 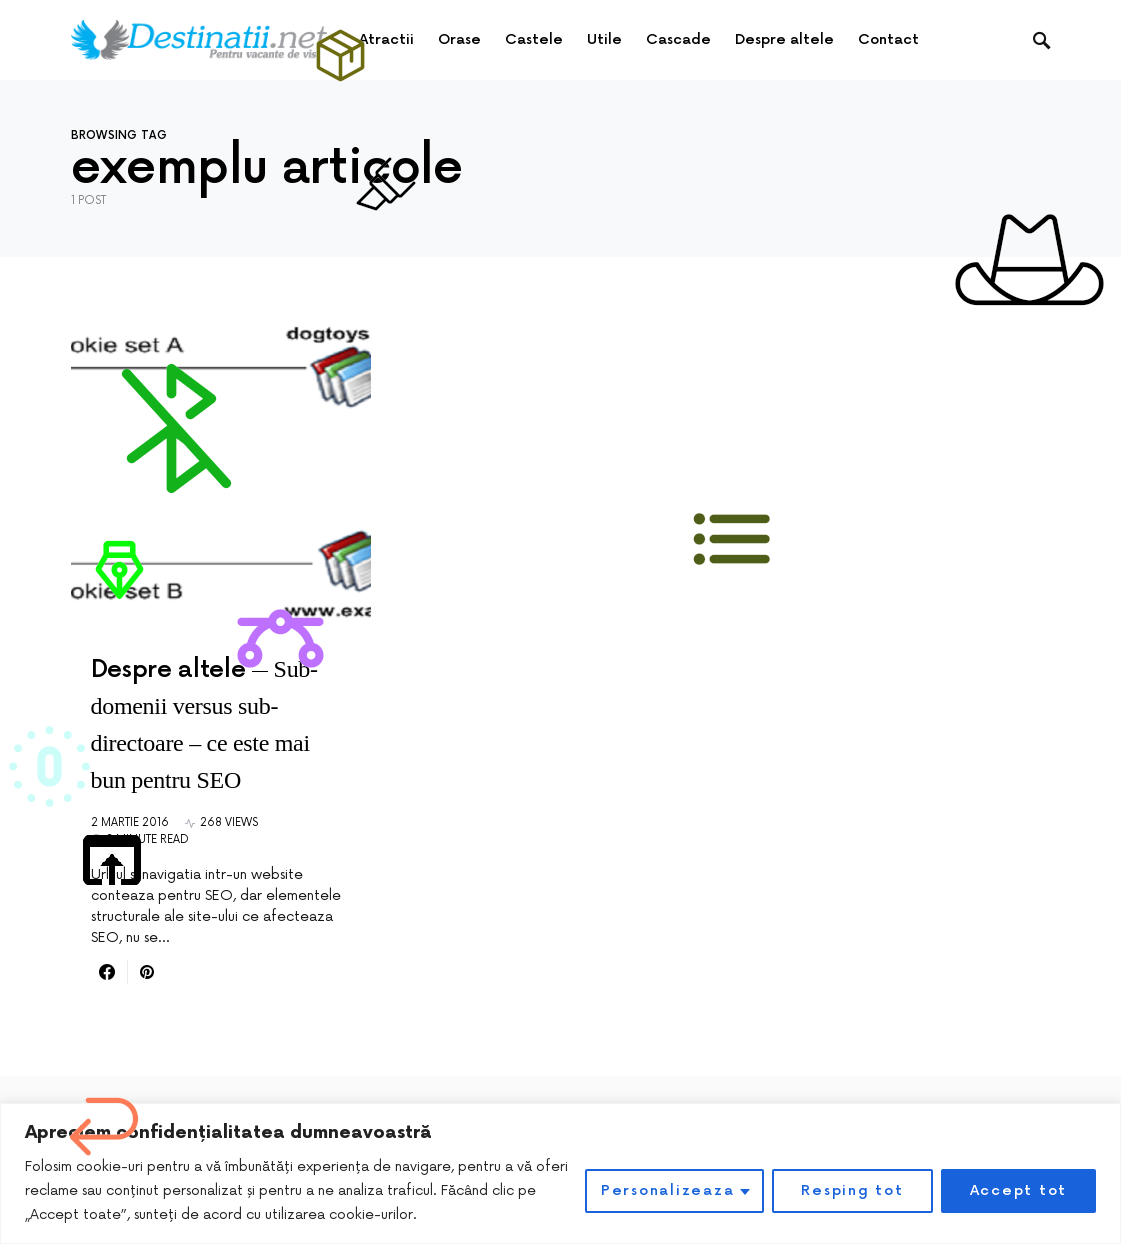 What do you see at coordinates (731, 539) in the screenshot?
I see `view items in a list format` at bounding box center [731, 539].